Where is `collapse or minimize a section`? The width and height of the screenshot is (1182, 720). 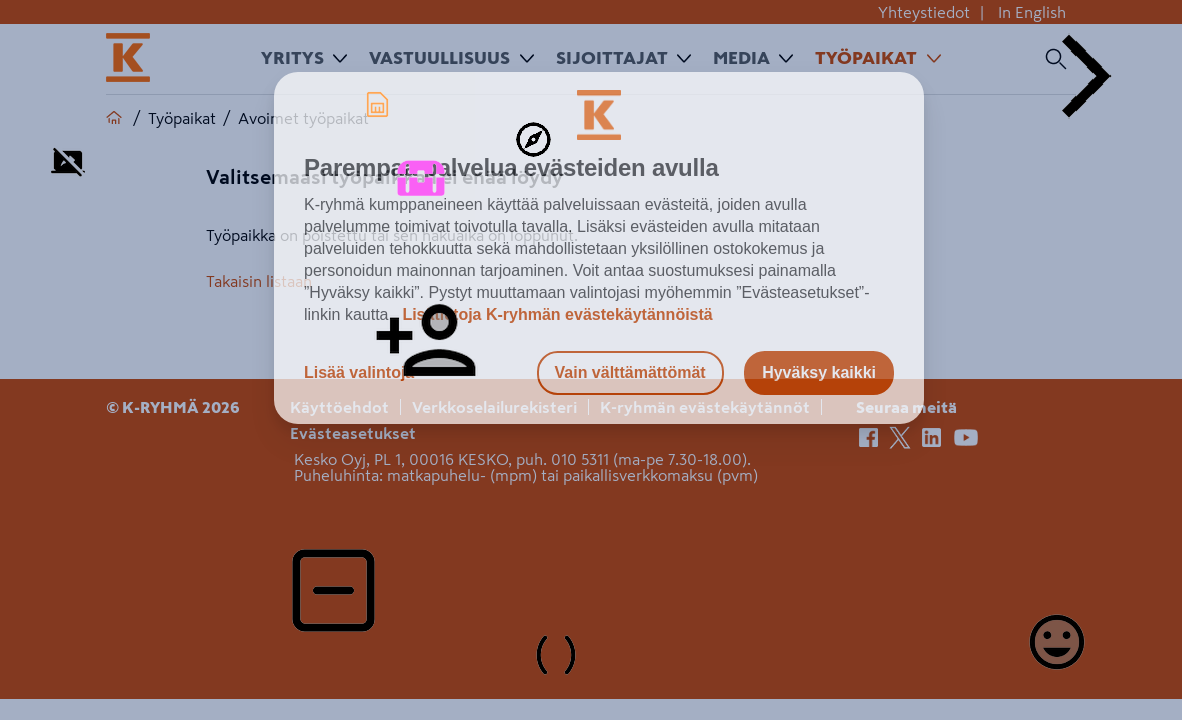 collapse or minimize a section is located at coordinates (333, 590).